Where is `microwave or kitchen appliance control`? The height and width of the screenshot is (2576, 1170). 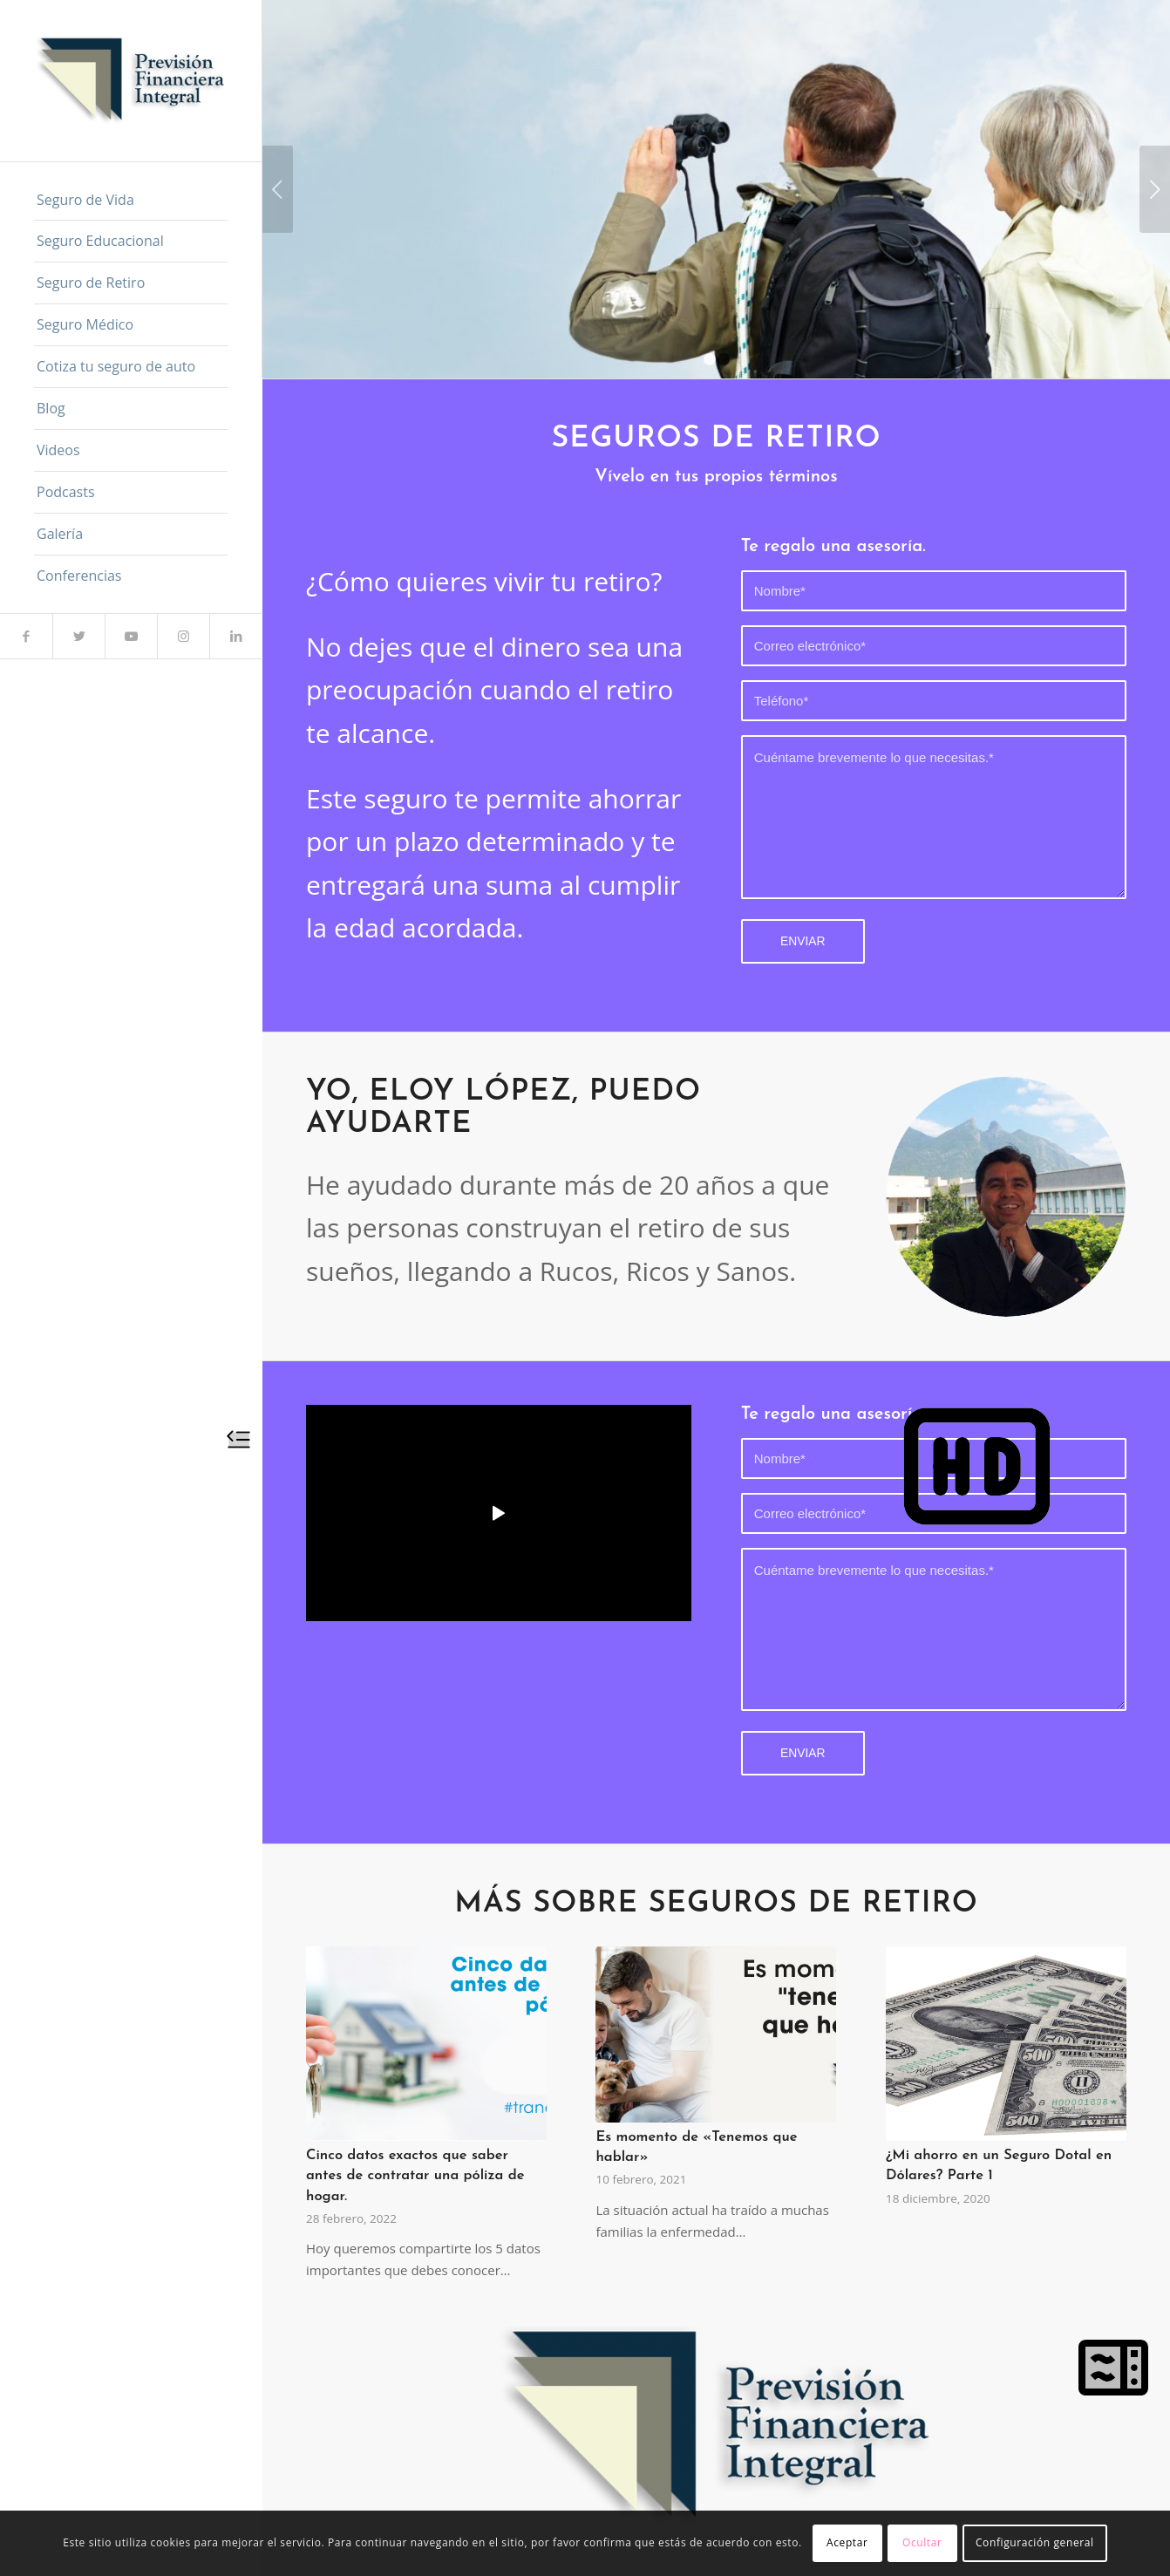 microwave or kitchen appliance control is located at coordinates (1113, 2368).